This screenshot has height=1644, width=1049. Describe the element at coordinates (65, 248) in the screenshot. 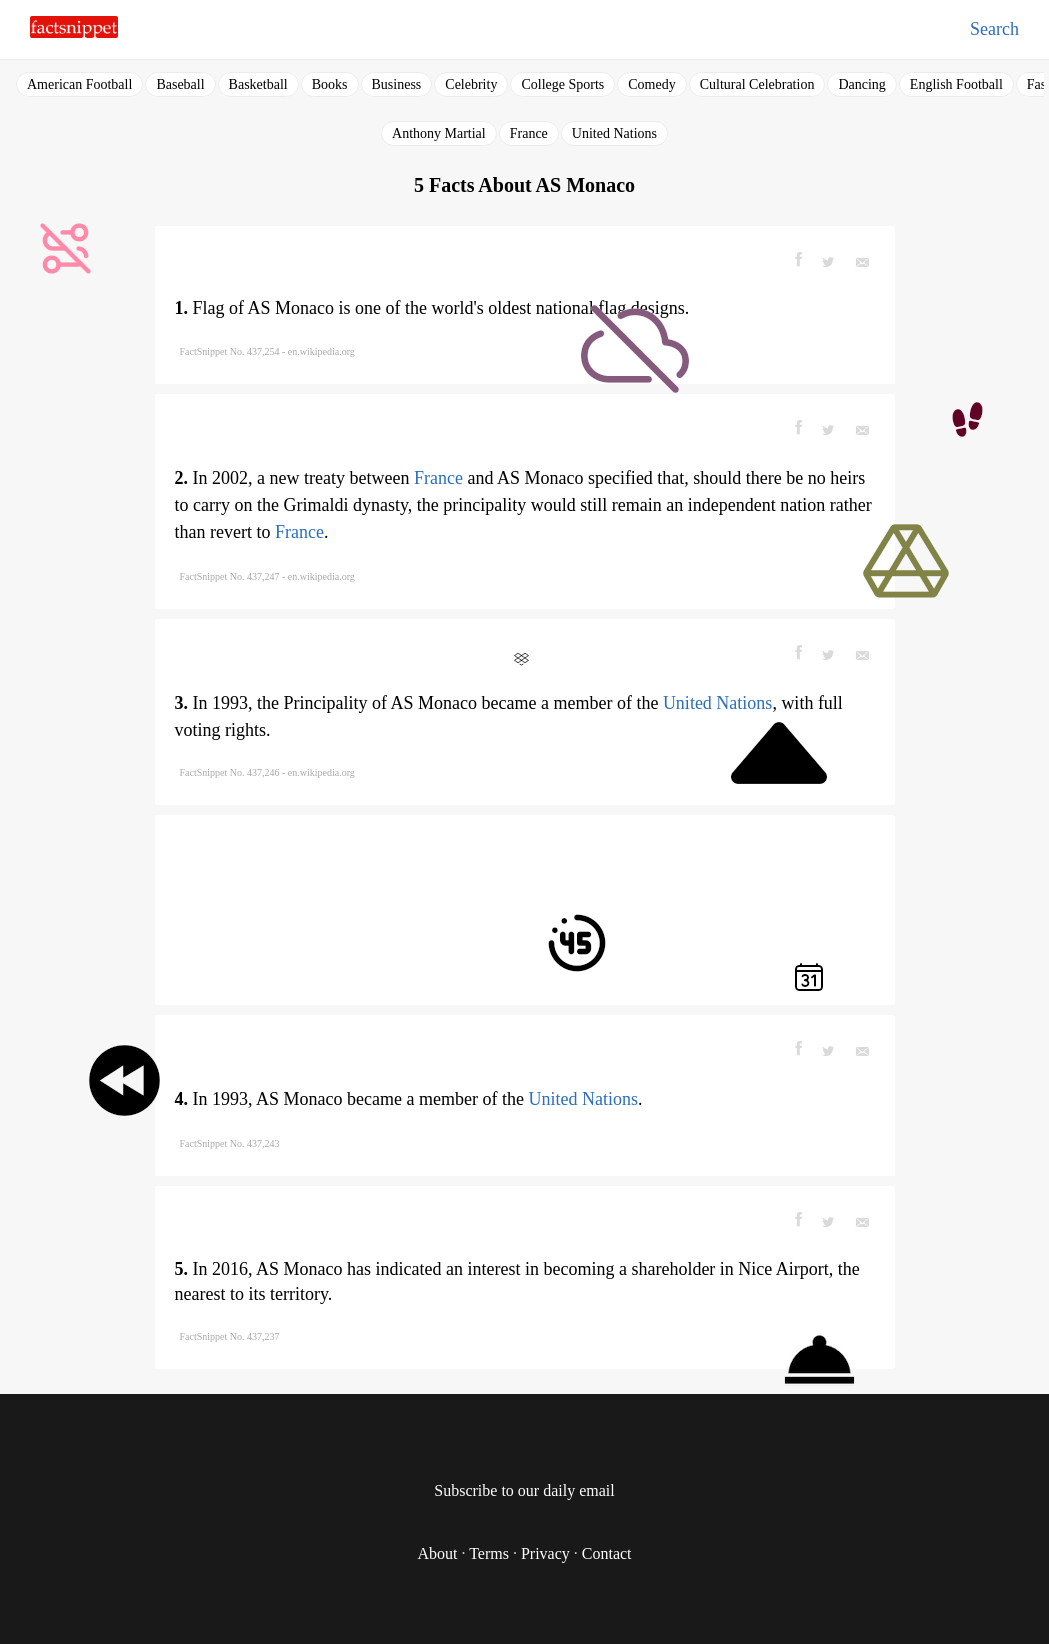

I see `disable route navigation` at that location.